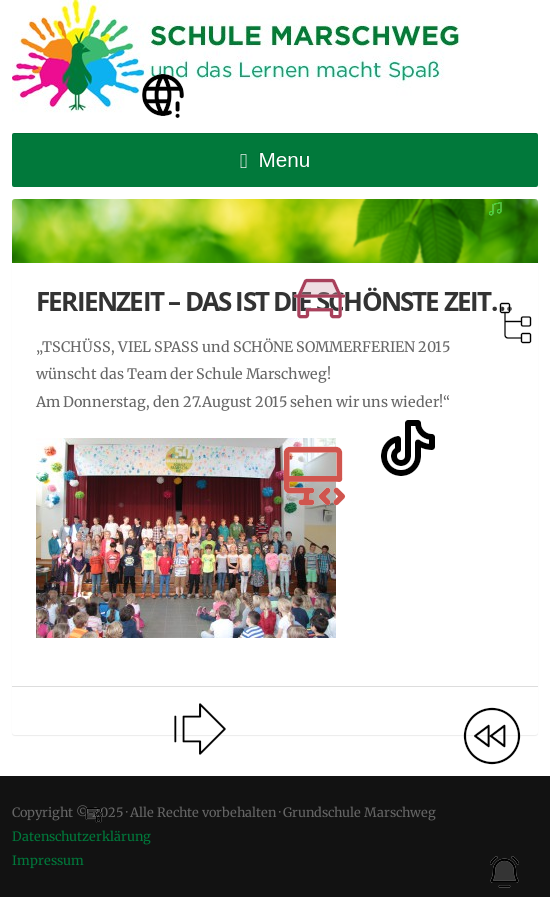 The width and height of the screenshot is (550, 897). What do you see at coordinates (504, 872) in the screenshot?
I see `indicates new notifications or alerts` at bounding box center [504, 872].